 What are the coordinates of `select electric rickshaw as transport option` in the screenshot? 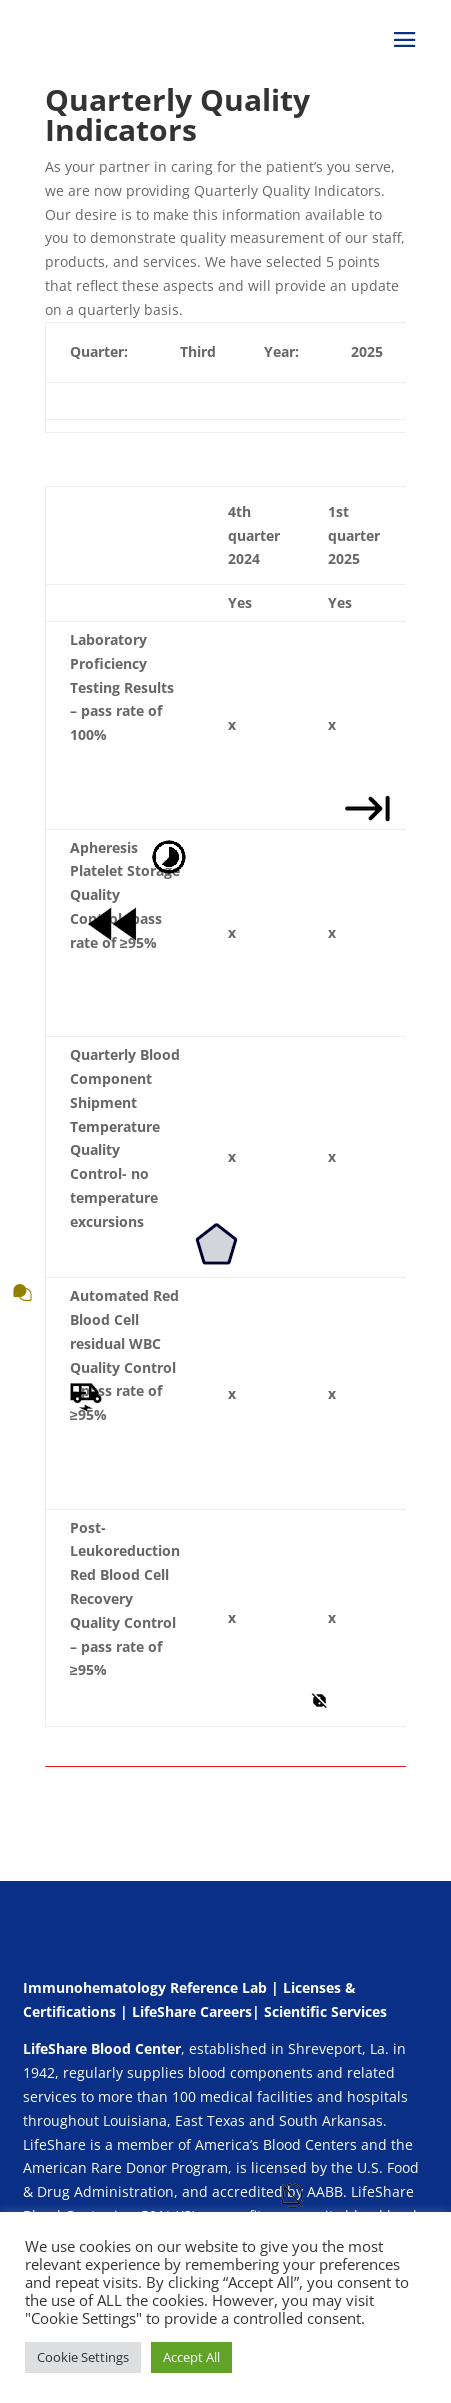 It's located at (86, 1396).